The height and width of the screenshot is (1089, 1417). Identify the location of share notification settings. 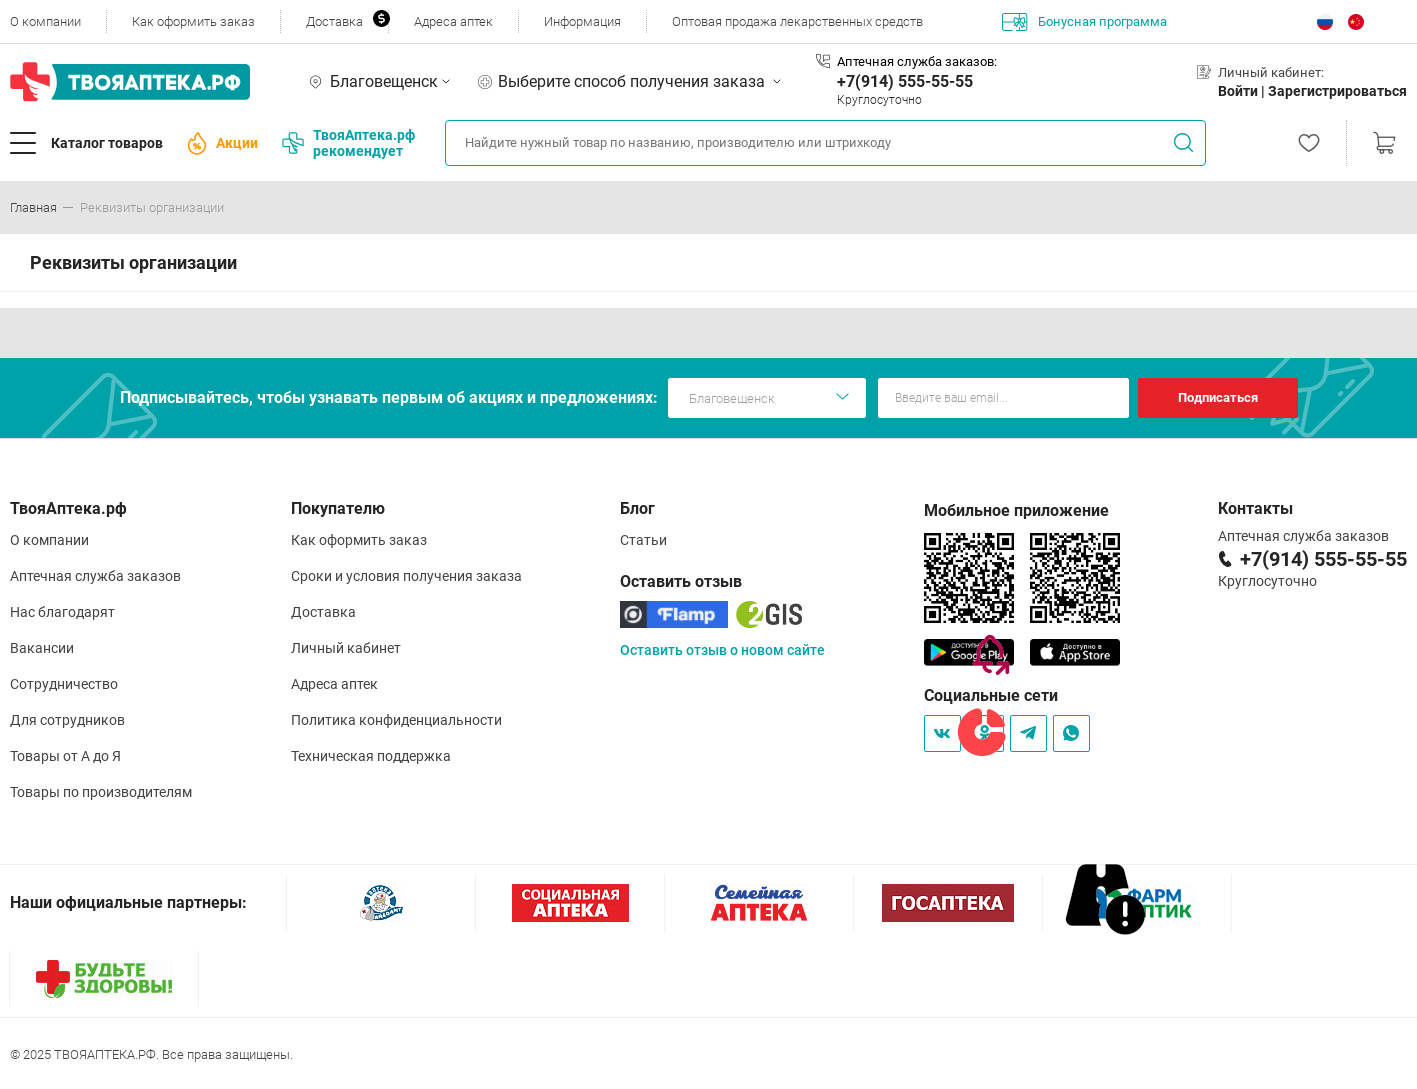
(990, 654).